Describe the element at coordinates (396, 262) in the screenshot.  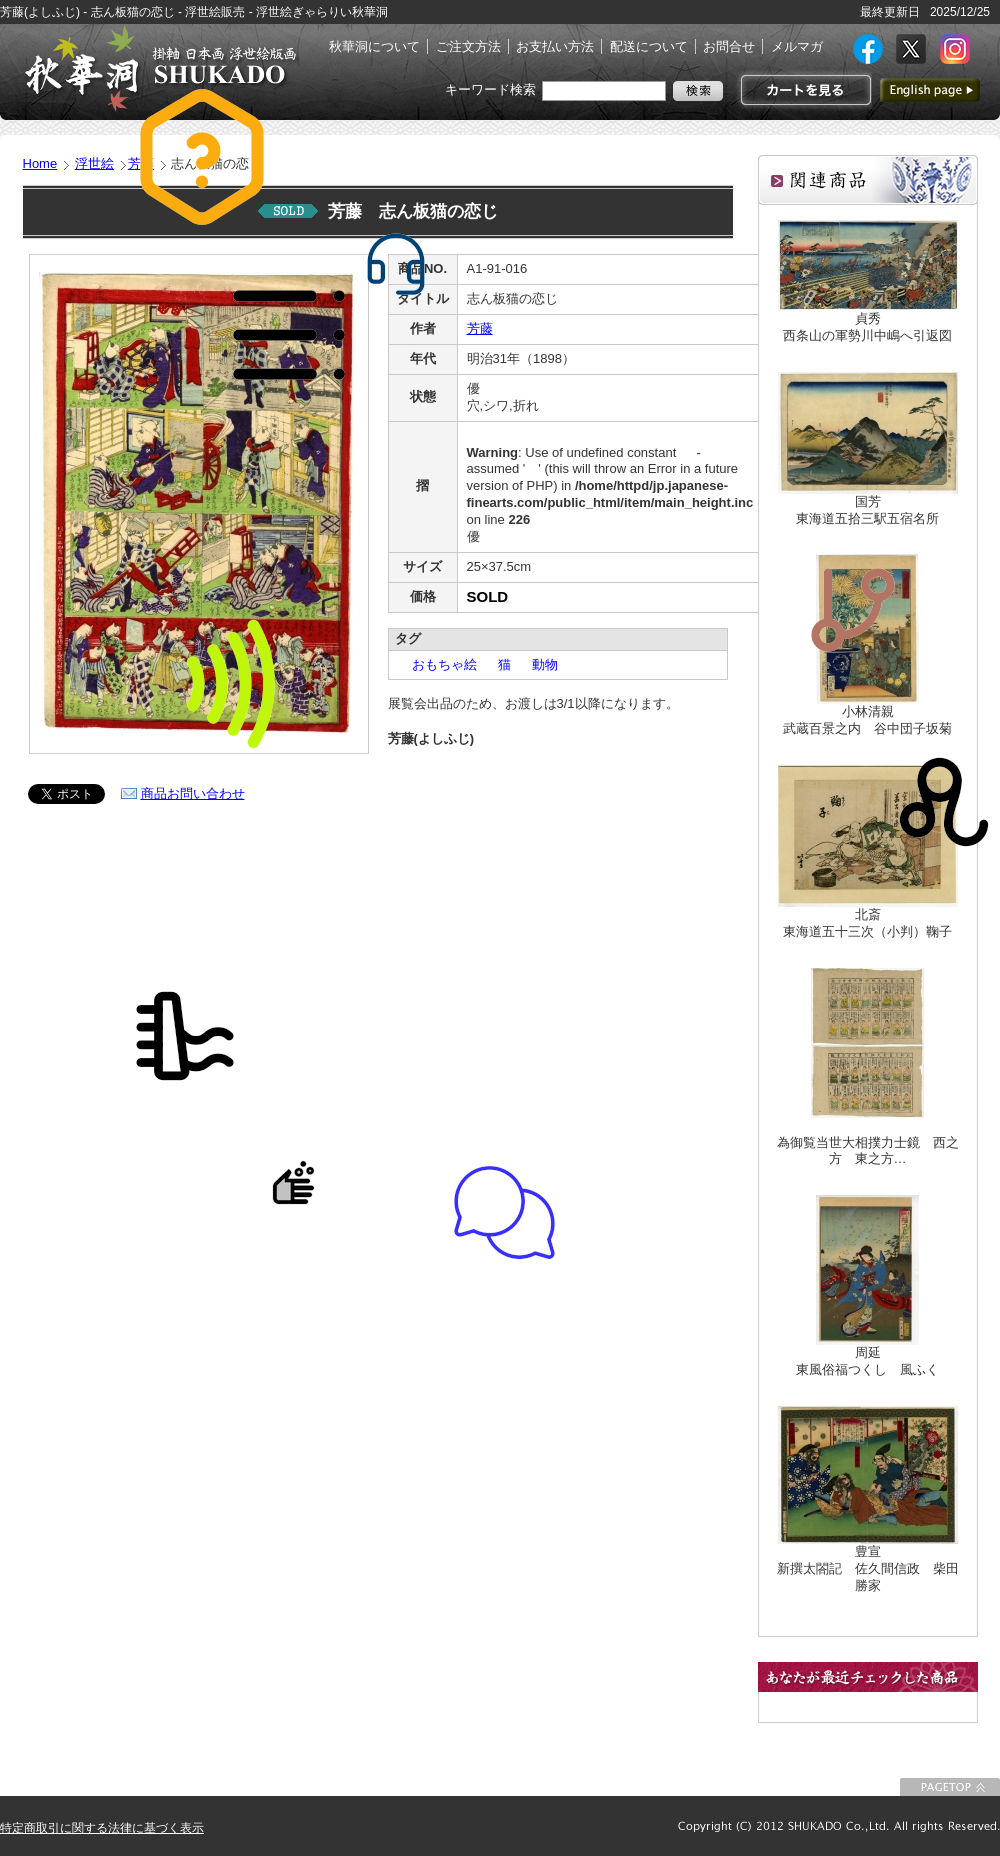
I see `contact customer support` at that location.